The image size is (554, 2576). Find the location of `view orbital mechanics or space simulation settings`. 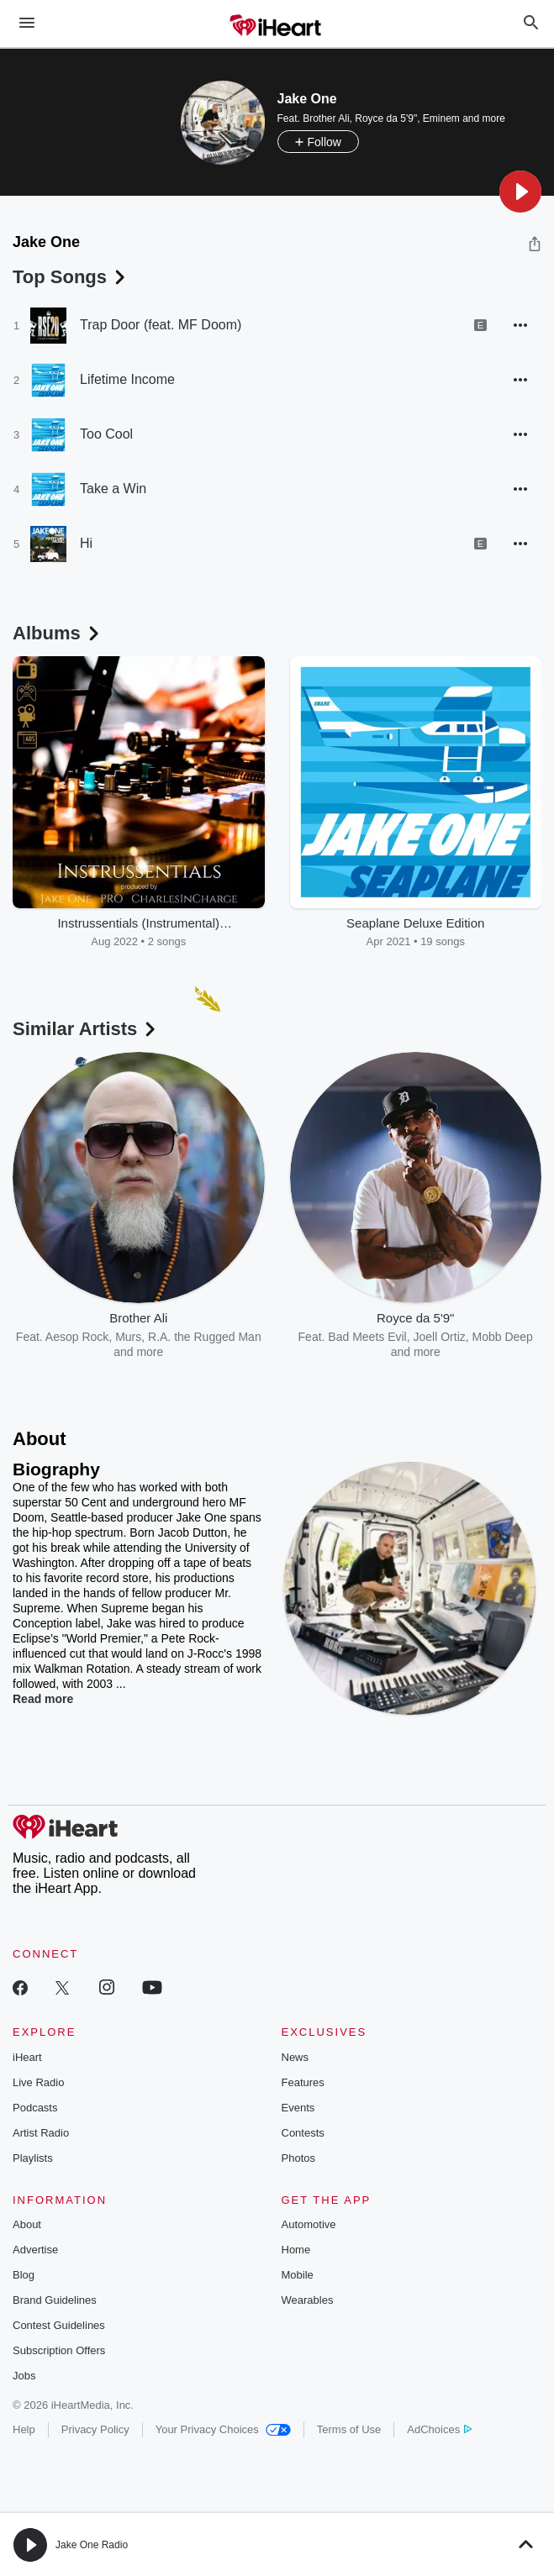

view orbital mechanics or space simulation settings is located at coordinates (81, 1062).